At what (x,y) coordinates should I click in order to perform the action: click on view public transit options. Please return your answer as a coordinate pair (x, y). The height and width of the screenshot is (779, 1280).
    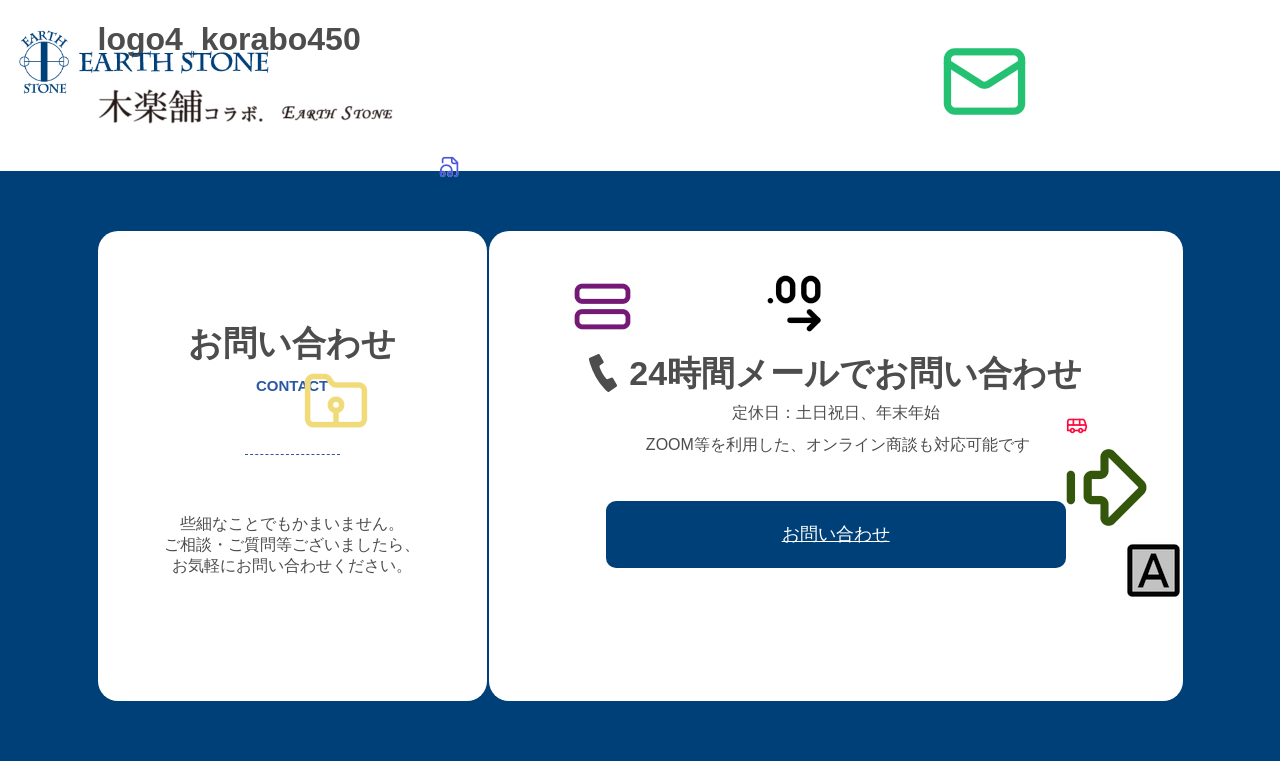
    Looking at the image, I should click on (1077, 425).